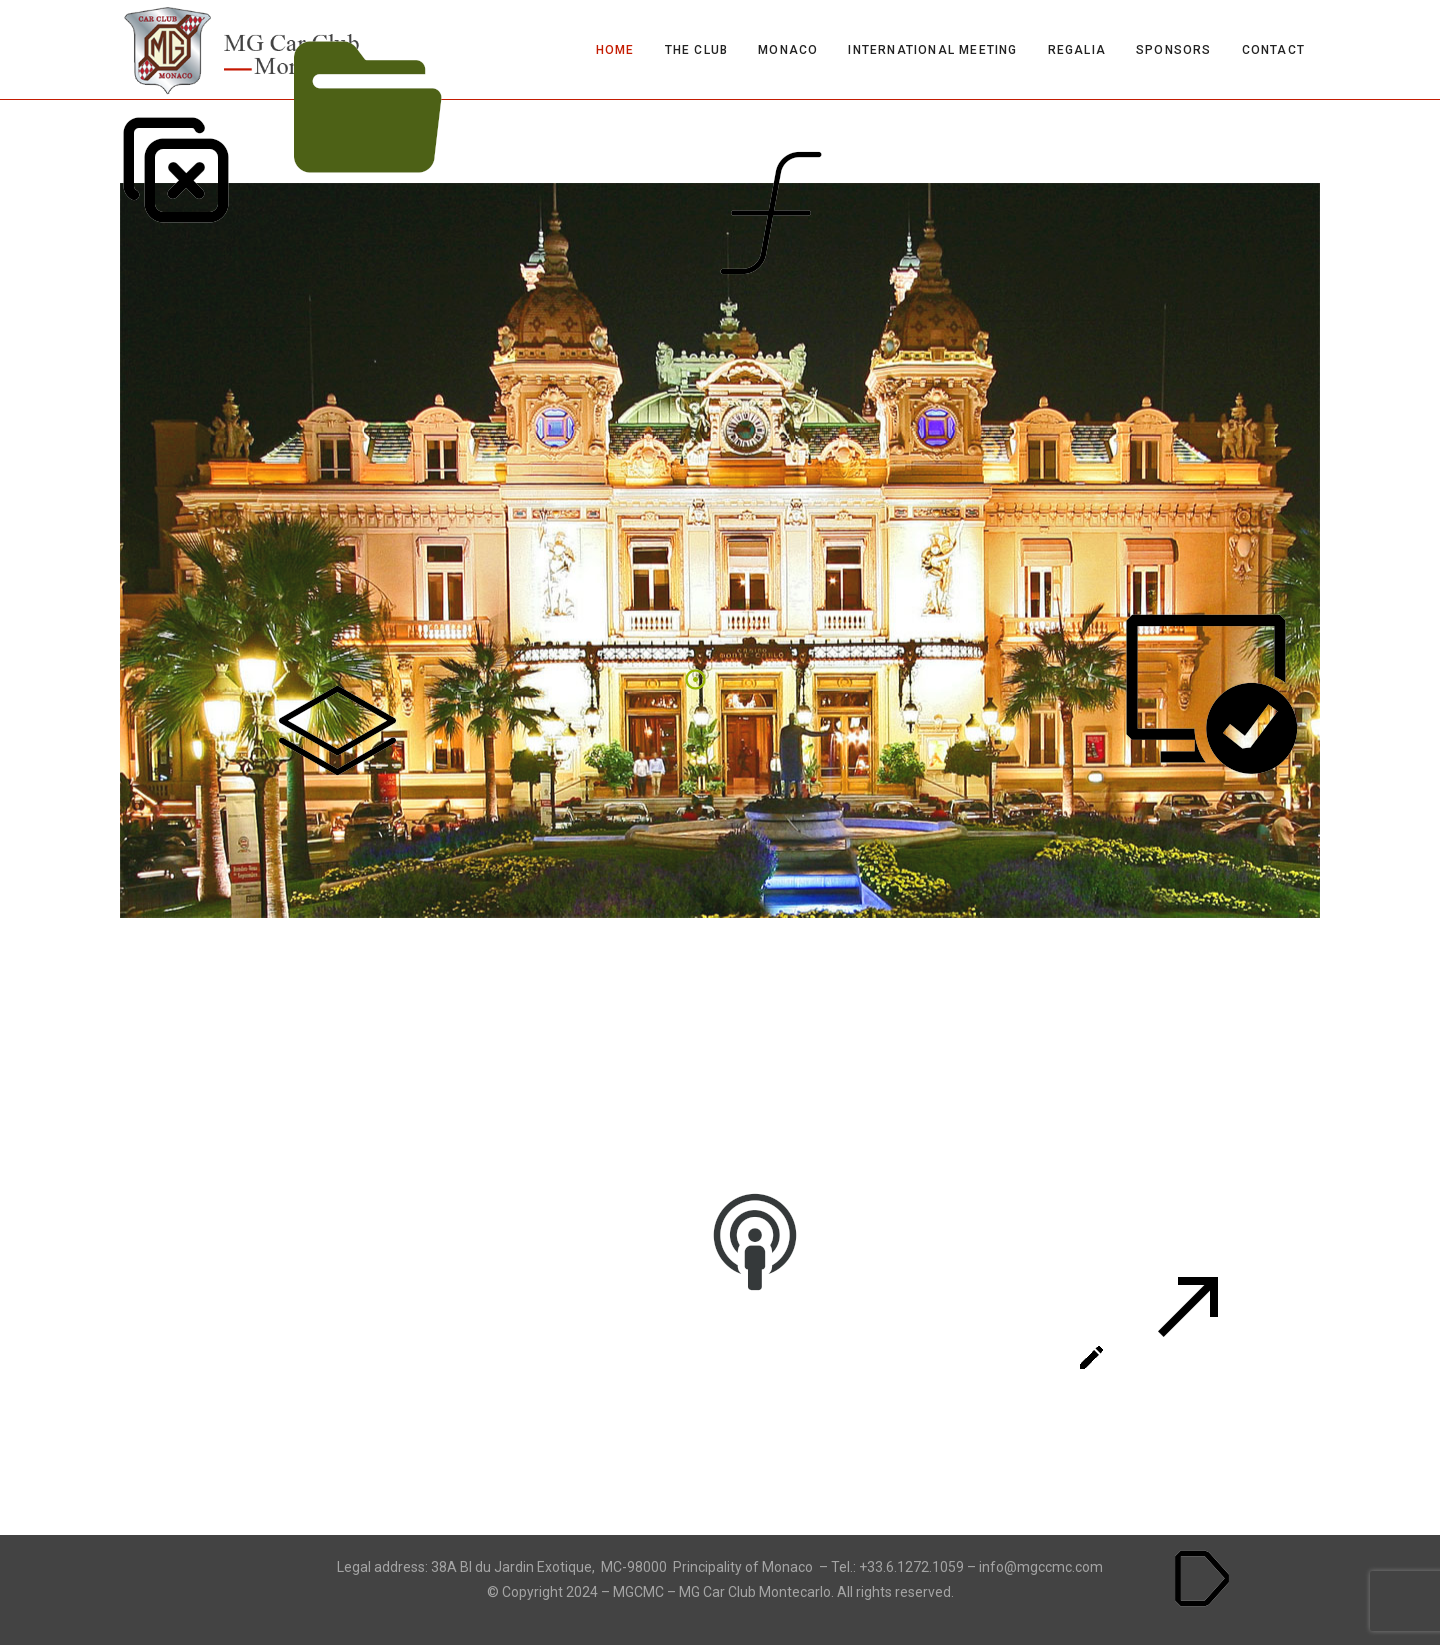 This screenshot has width=1440, height=1645. What do you see at coordinates (1091, 1357) in the screenshot?
I see `edit content or settings` at bounding box center [1091, 1357].